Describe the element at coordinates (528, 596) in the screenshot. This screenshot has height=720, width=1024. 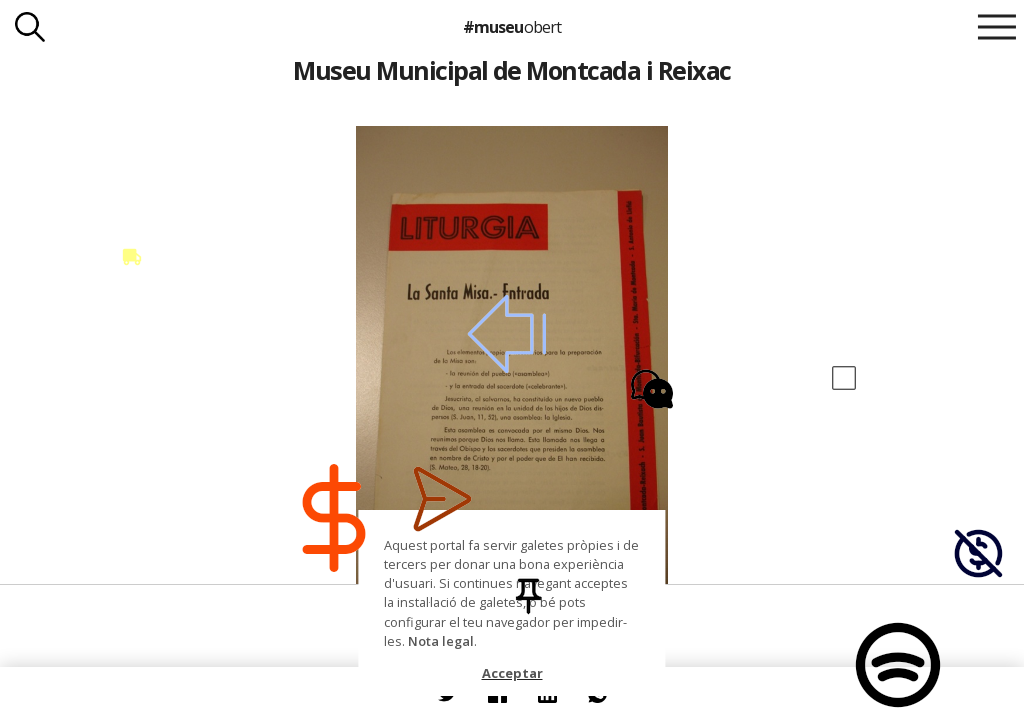
I see `pin an item to keep it visible` at that location.